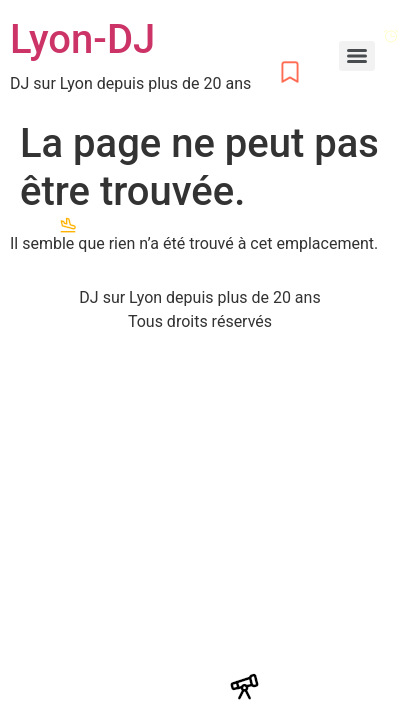 The image size is (400, 720). Describe the element at coordinates (244, 686) in the screenshot. I see `explore or discover new content` at that location.